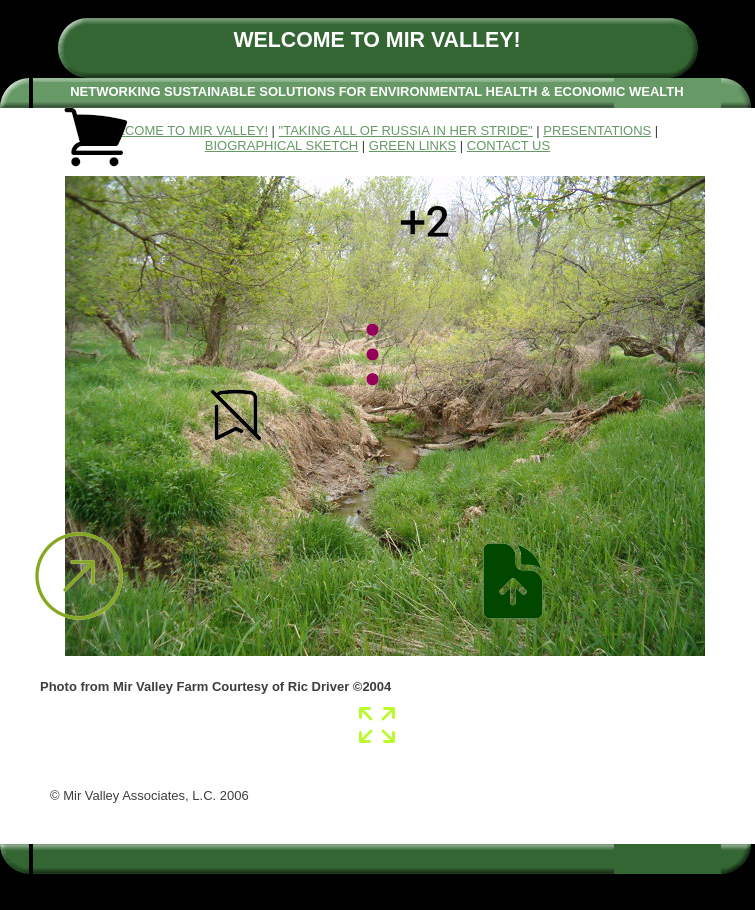 Image resolution: width=755 pixels, height=910 pixels. Describe the element at coordinates (79, 576) in the screenshot. I see `open link in new tab or window` at that location.